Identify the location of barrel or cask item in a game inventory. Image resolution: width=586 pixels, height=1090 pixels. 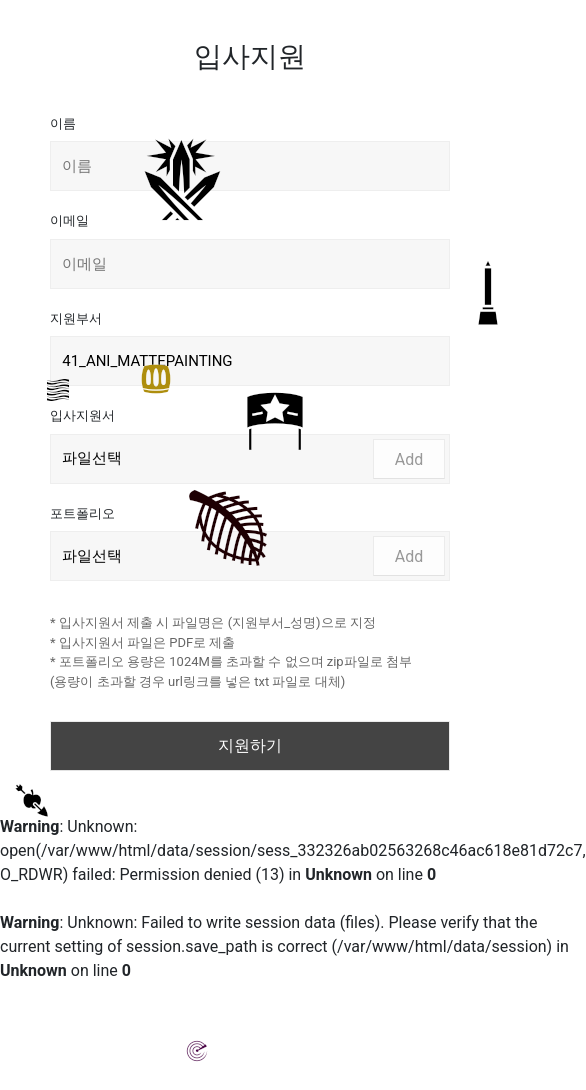
(156, 379).